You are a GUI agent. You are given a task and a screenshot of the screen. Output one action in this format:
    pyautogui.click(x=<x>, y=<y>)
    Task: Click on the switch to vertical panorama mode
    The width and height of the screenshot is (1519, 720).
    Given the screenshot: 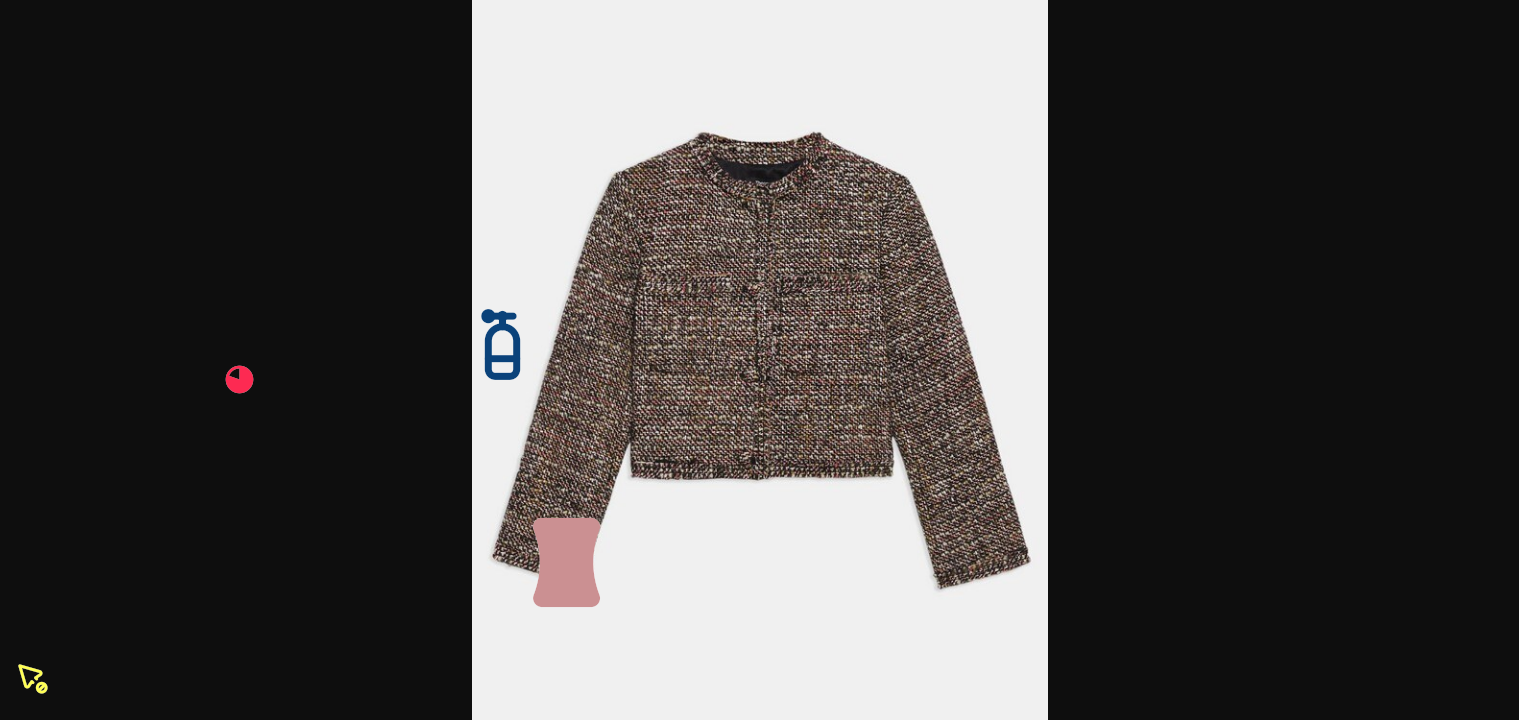 What is the action you would take?
    pyautogui.click(x=566, y=562)
    